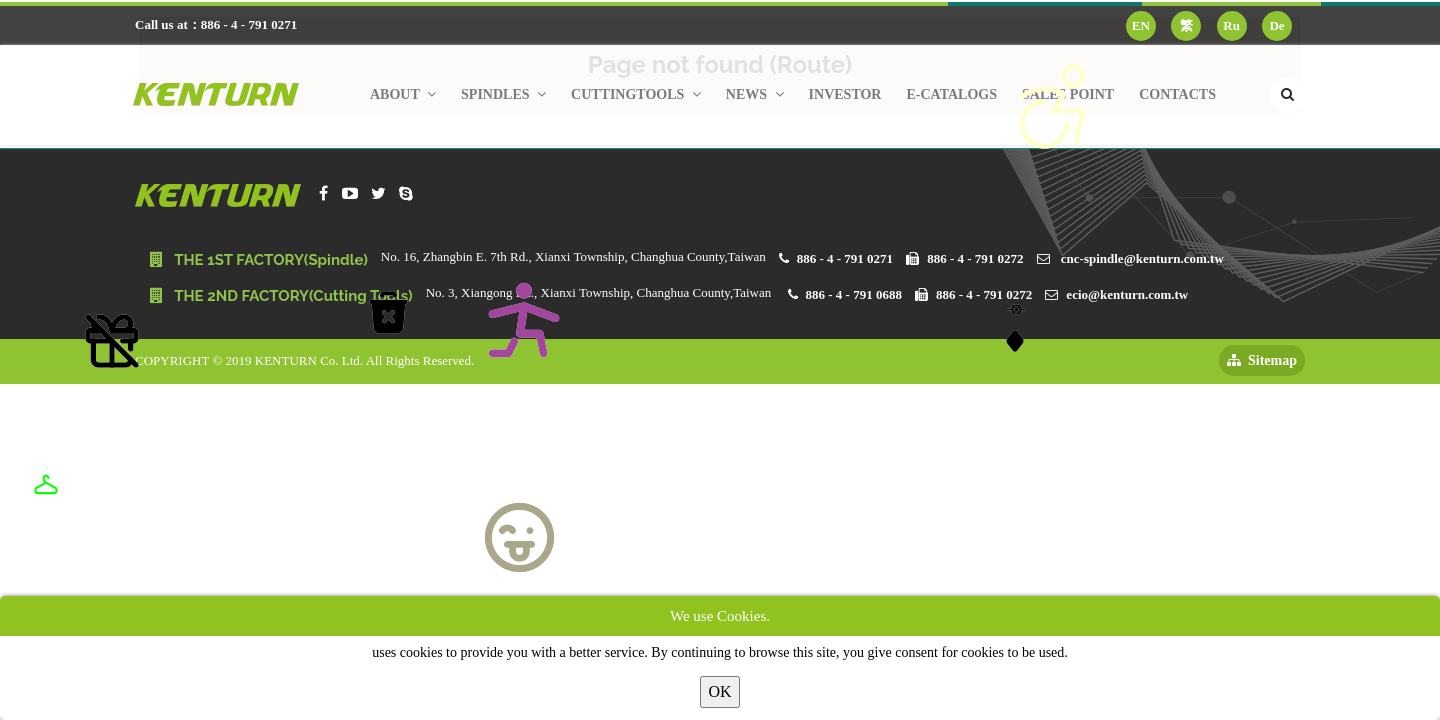 This screenshot has width=1440, height=720. I want to click on premium or pro feature indicator, so click(1015, 341).